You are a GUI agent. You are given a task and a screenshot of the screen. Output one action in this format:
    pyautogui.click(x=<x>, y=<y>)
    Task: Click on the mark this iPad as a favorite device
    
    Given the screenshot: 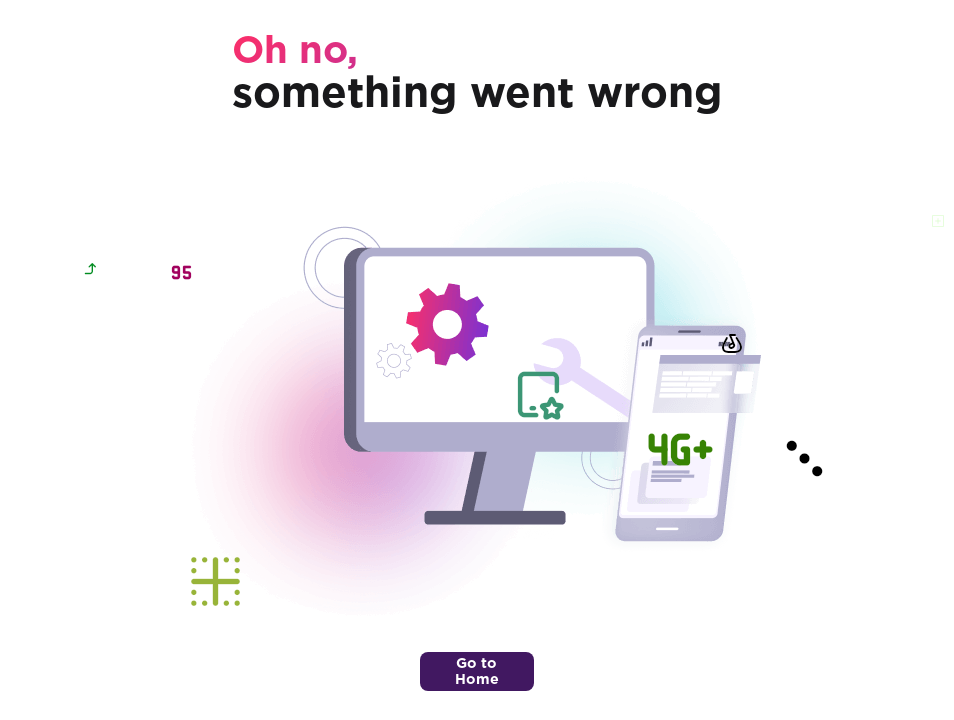 What is the action you would take?
    pyautogui.click(x=538, y=394)
    